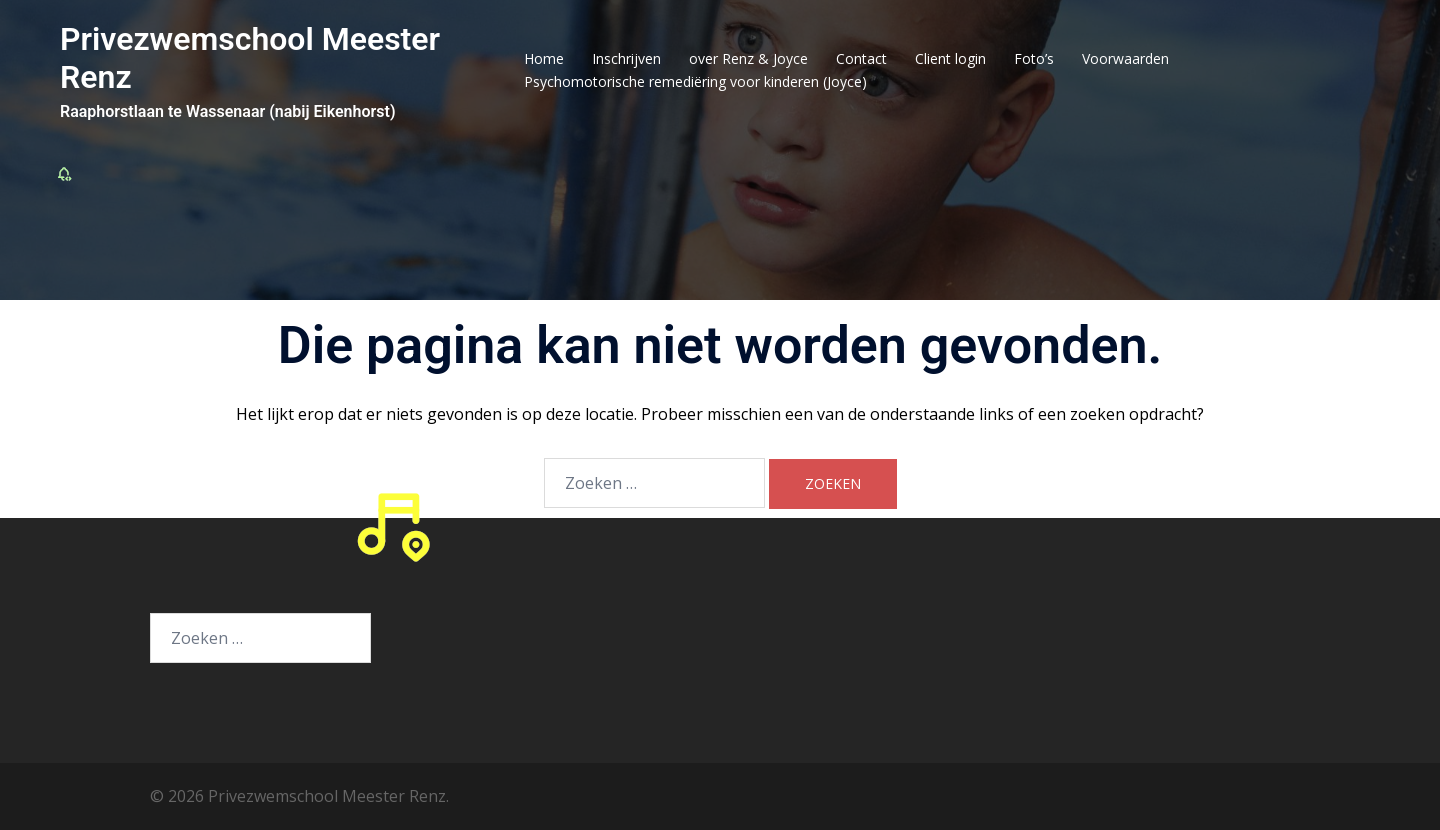 The height and width of the screenshot is (830, 1440). I want to click on configure notification settings via code, so click(64, 174).